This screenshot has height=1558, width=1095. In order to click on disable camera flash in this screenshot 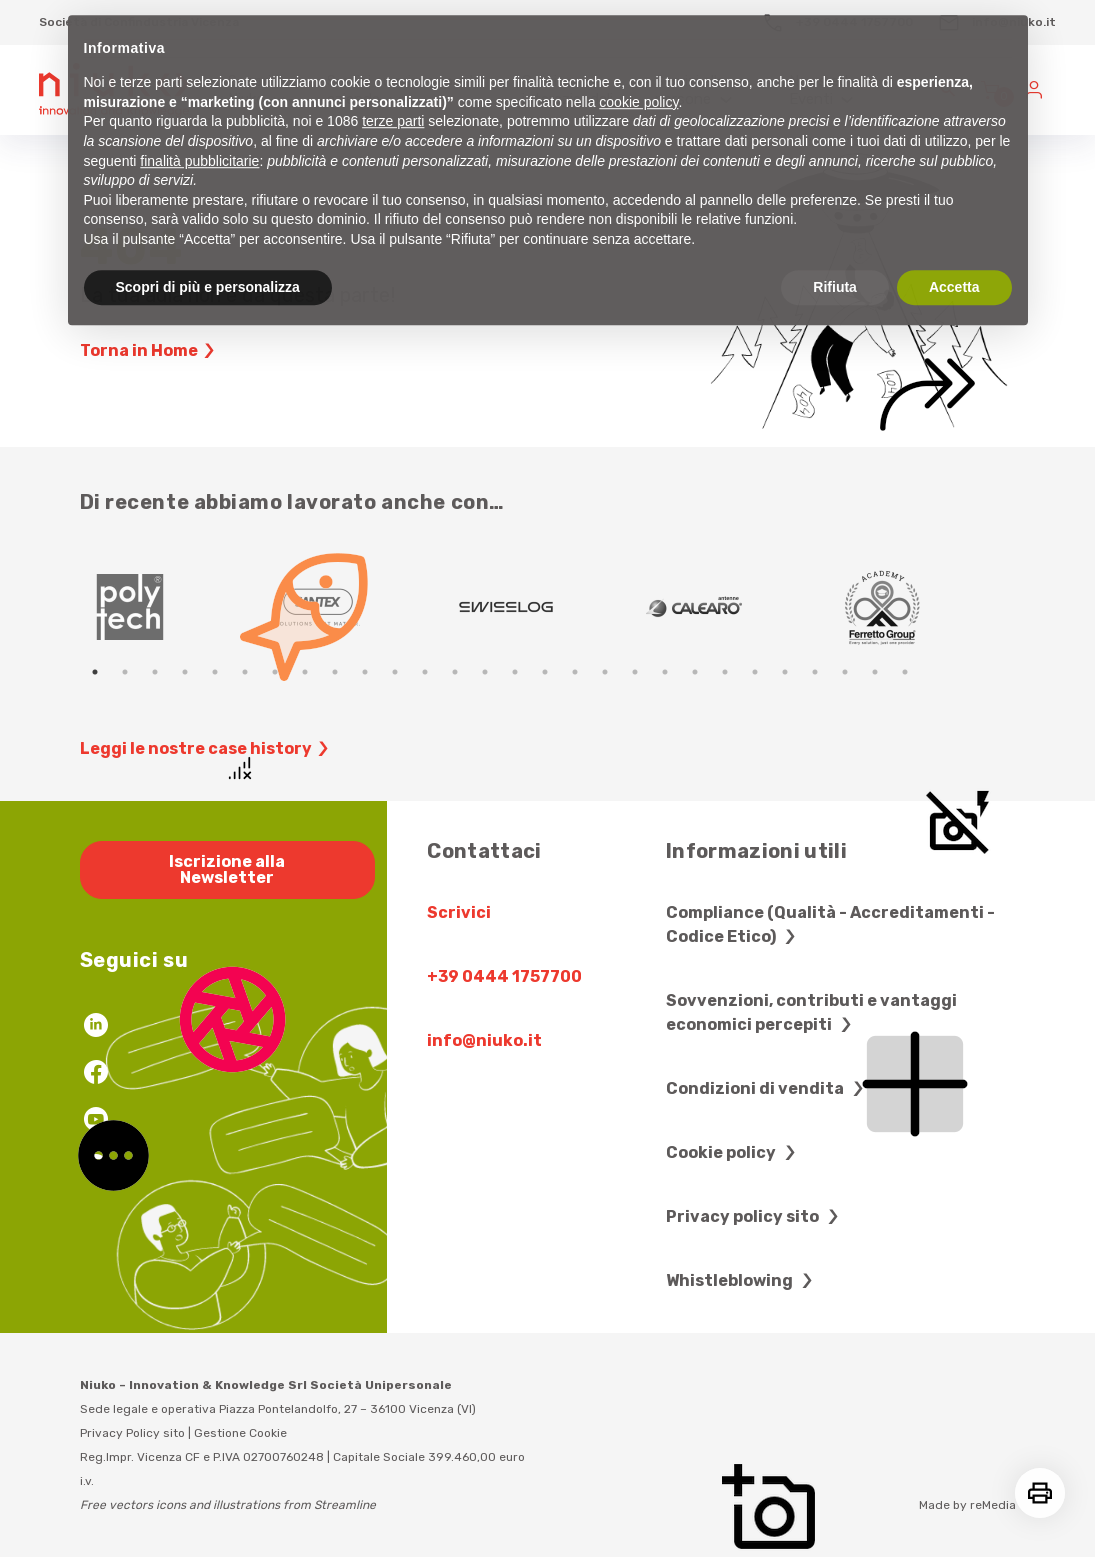, I will do `click(959, 820)`.